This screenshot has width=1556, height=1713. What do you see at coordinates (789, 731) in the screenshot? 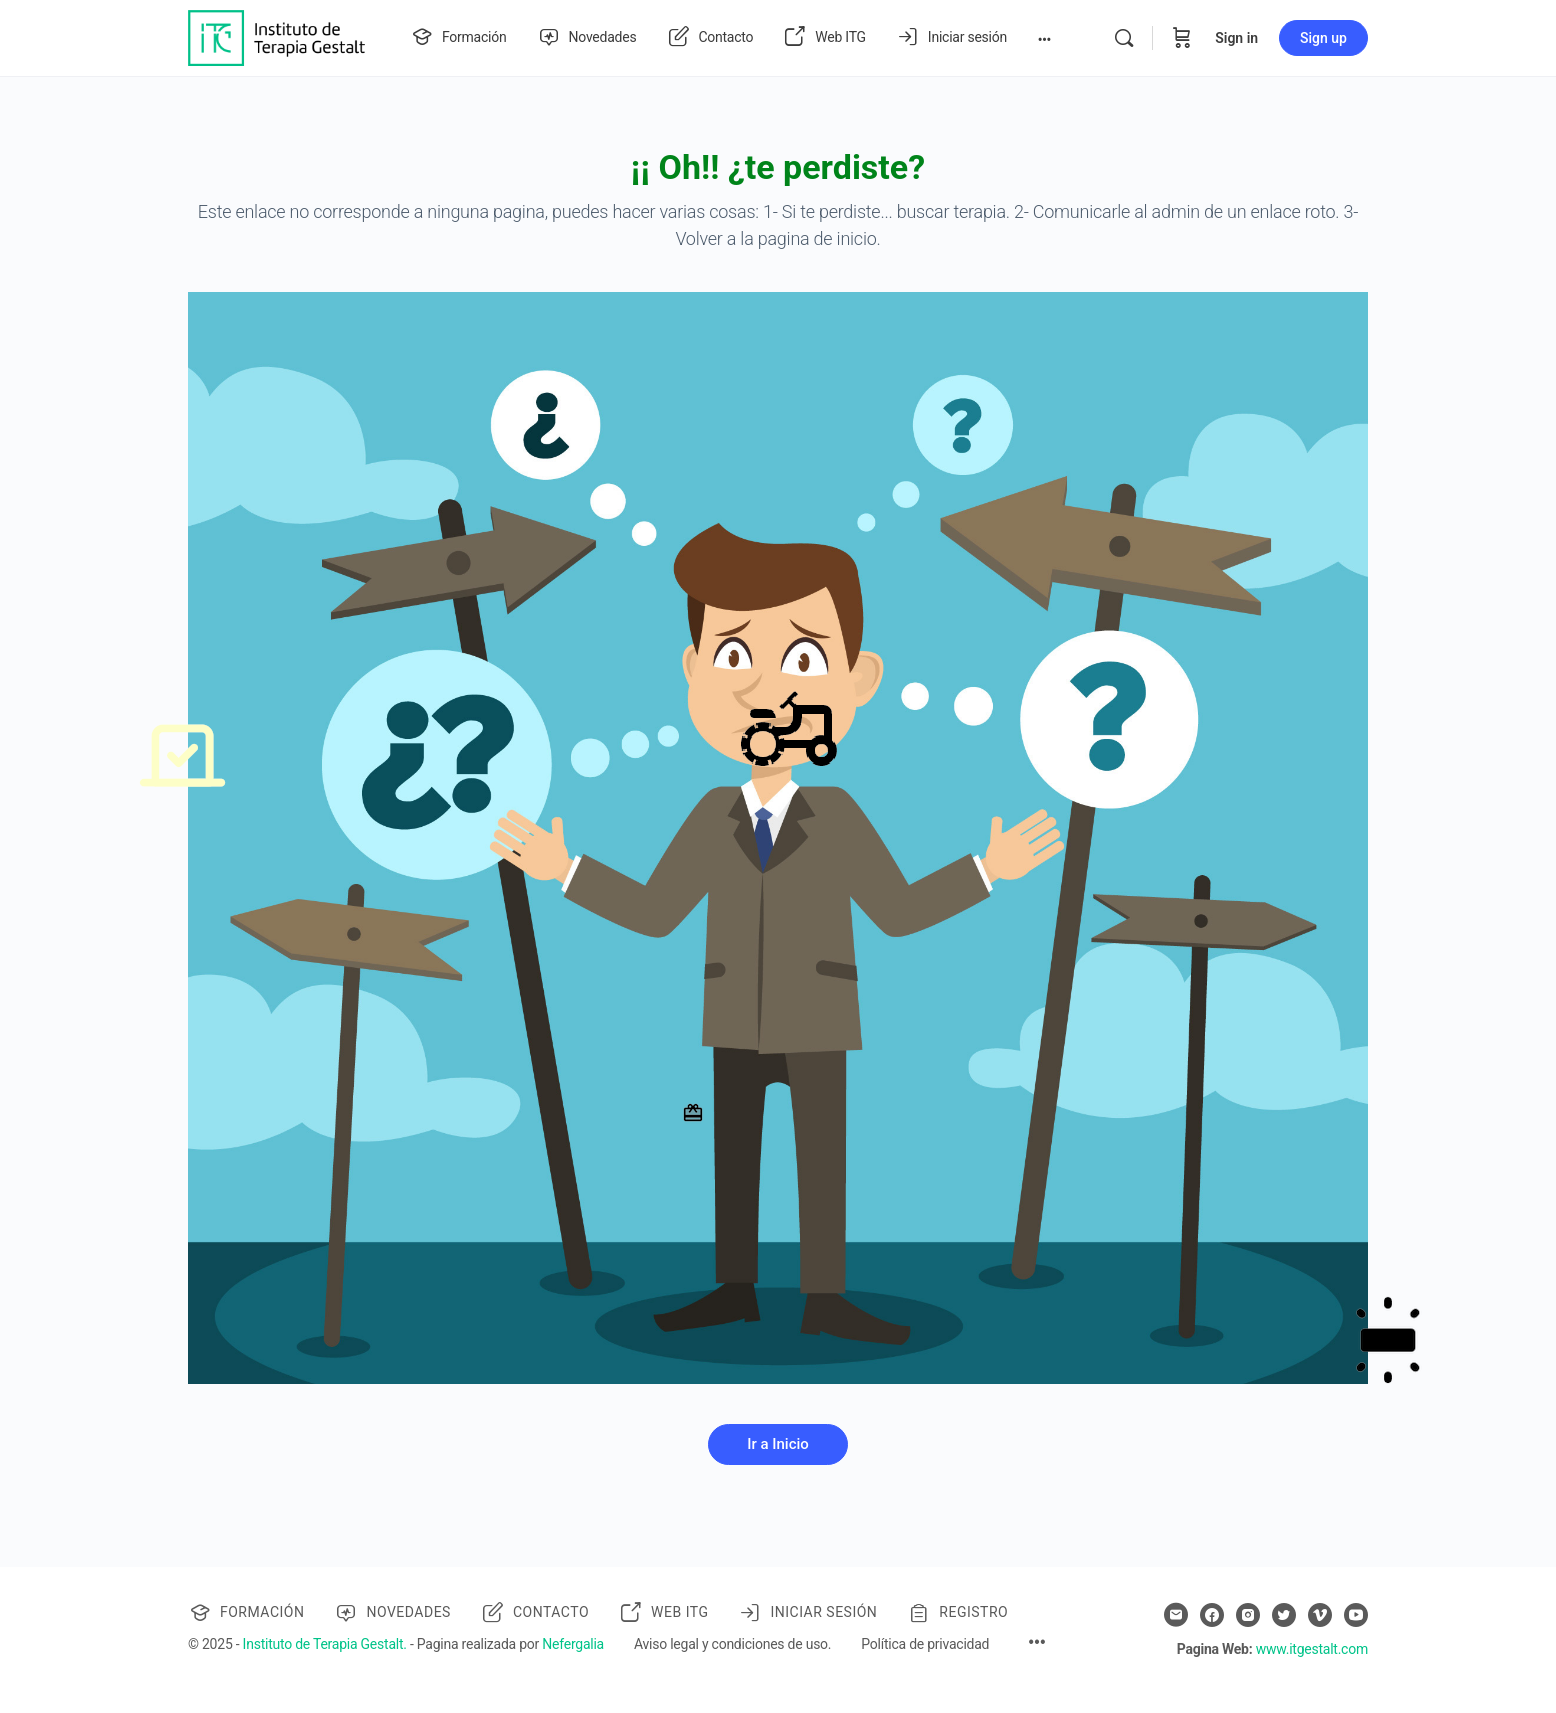
I see `access agriculture or farming features` at bounding box center [789, 731].